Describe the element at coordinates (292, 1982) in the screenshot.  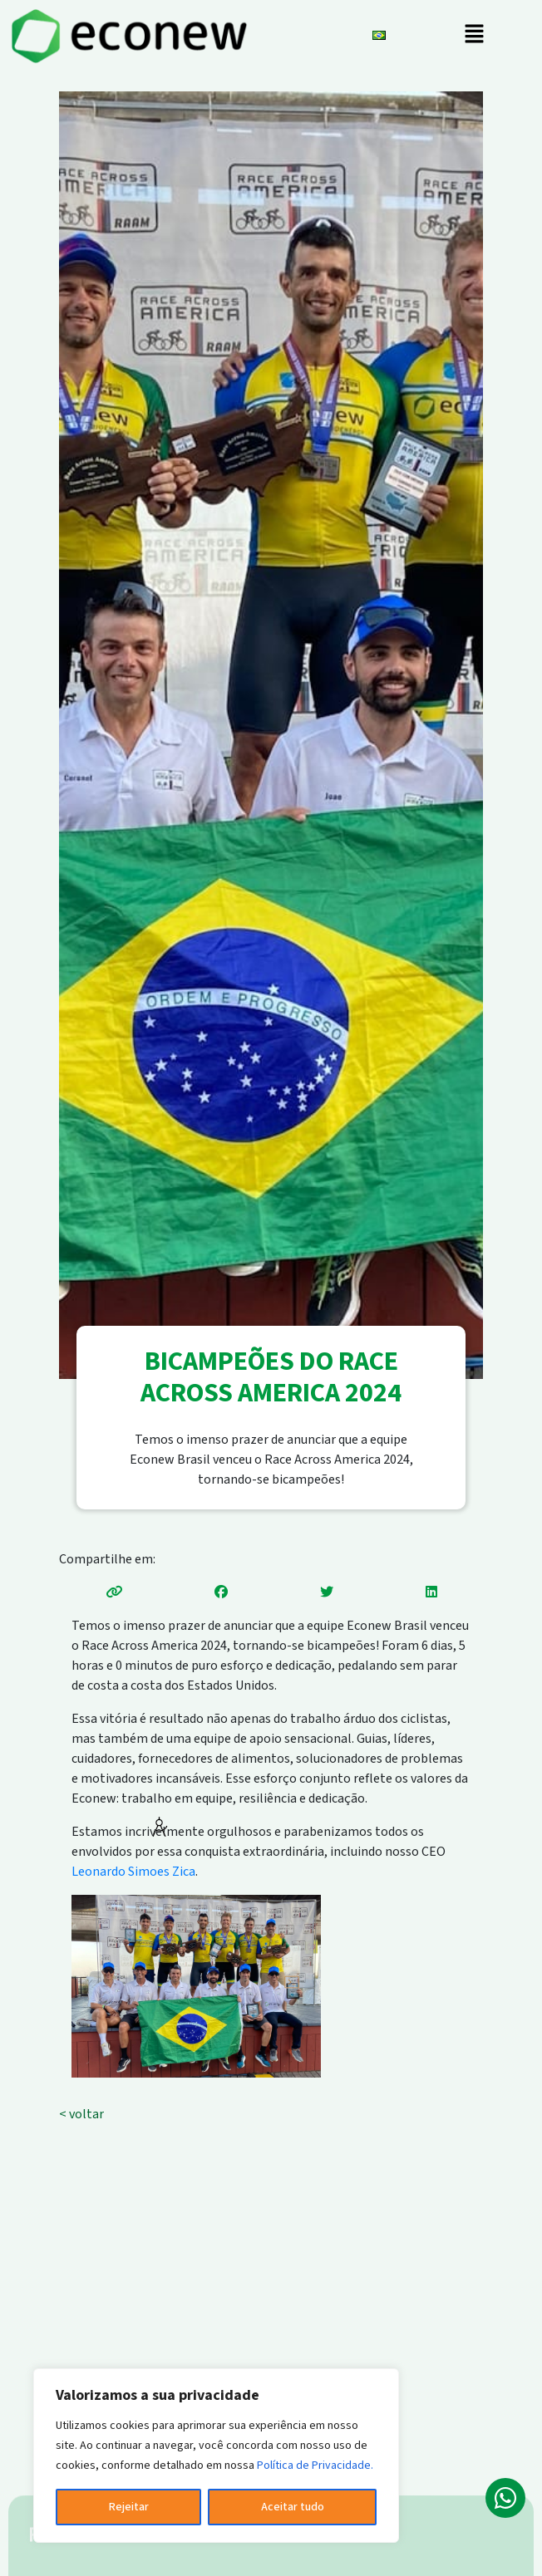
I see `open command line terminal` at that location.